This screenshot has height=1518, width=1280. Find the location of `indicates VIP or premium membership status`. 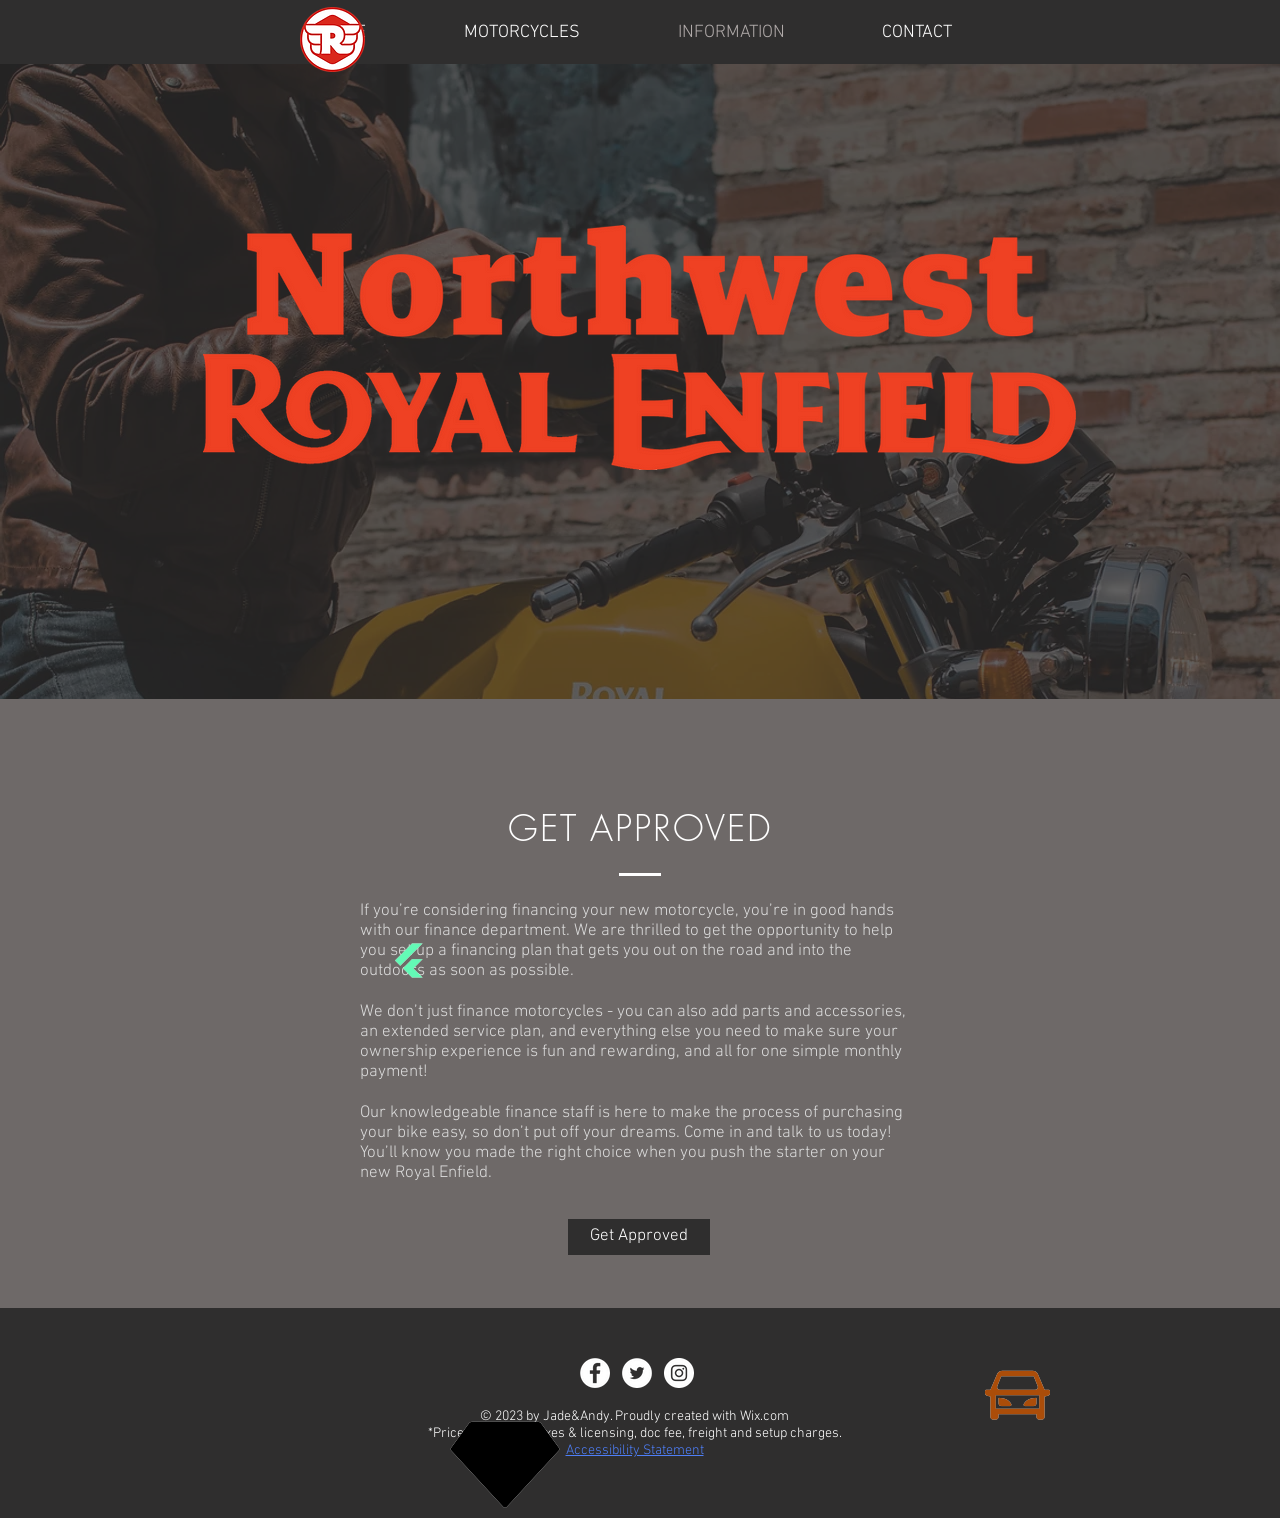

indicates VIP or premium membership status is located at coordinates (505, 1463).